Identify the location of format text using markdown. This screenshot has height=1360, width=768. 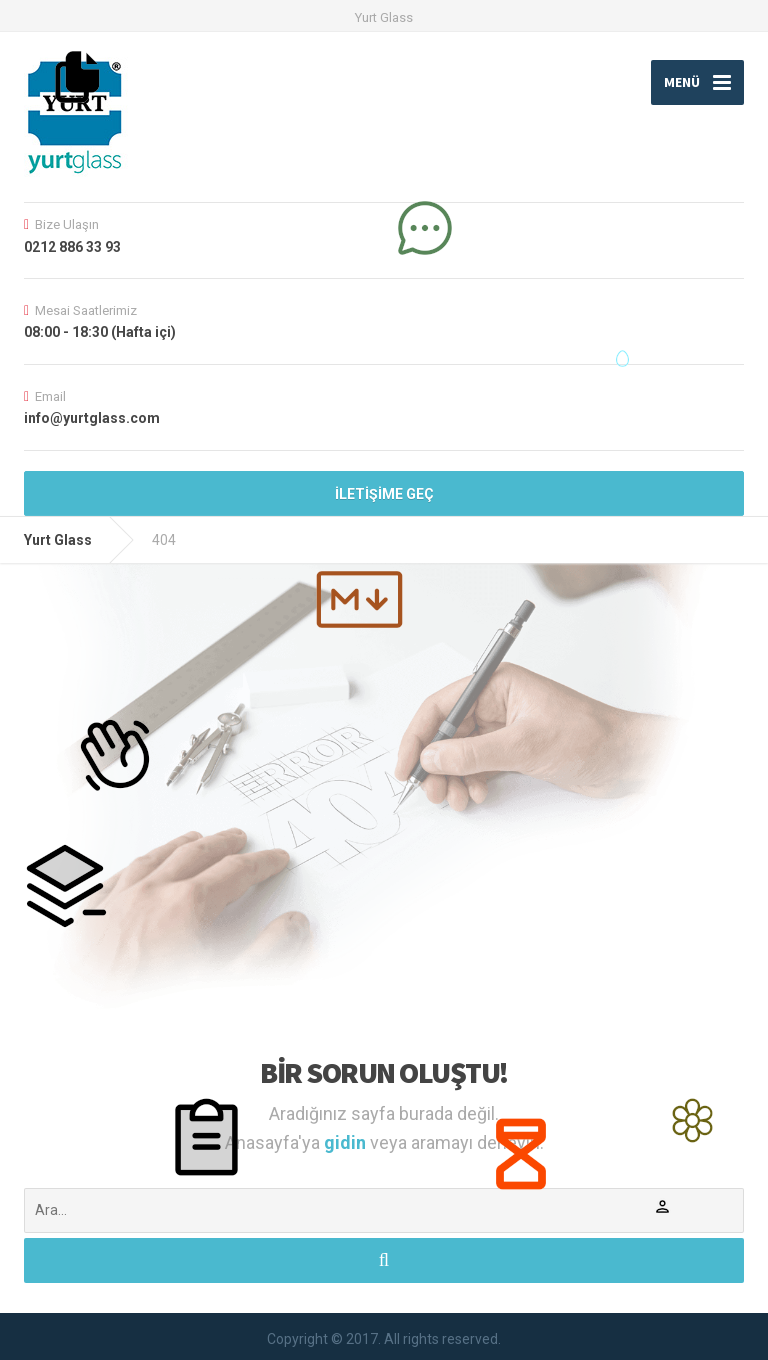
(359, 599).